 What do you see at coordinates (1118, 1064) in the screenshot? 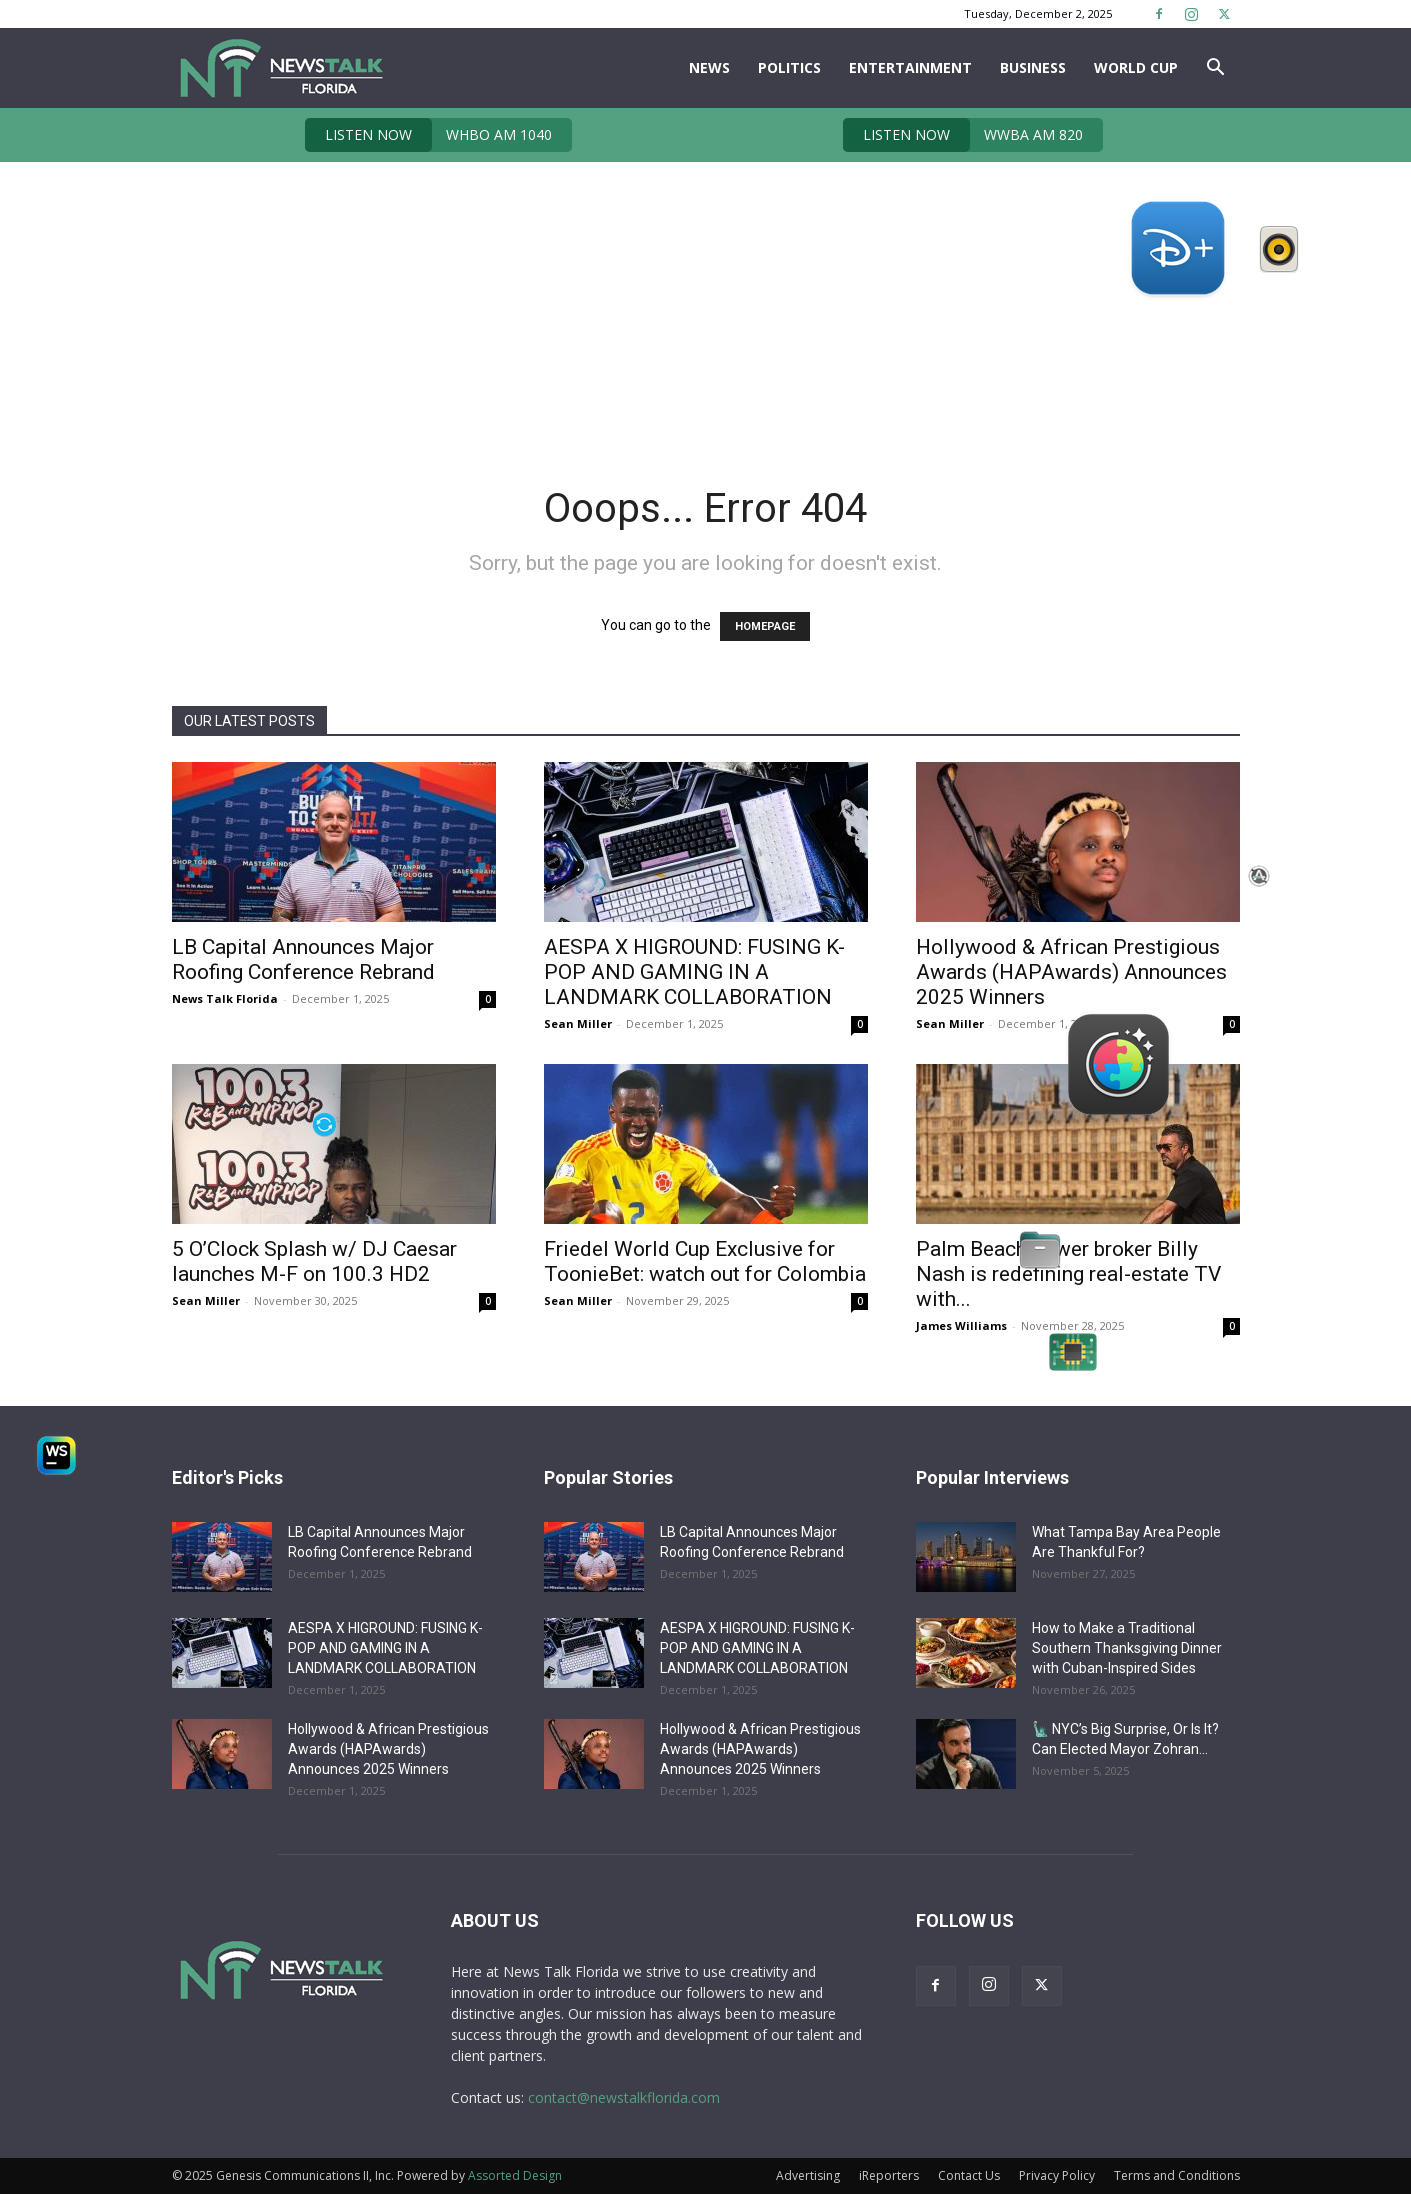
I see `open PhotoFlare image editing application` at bounding box center [1118, 1064].